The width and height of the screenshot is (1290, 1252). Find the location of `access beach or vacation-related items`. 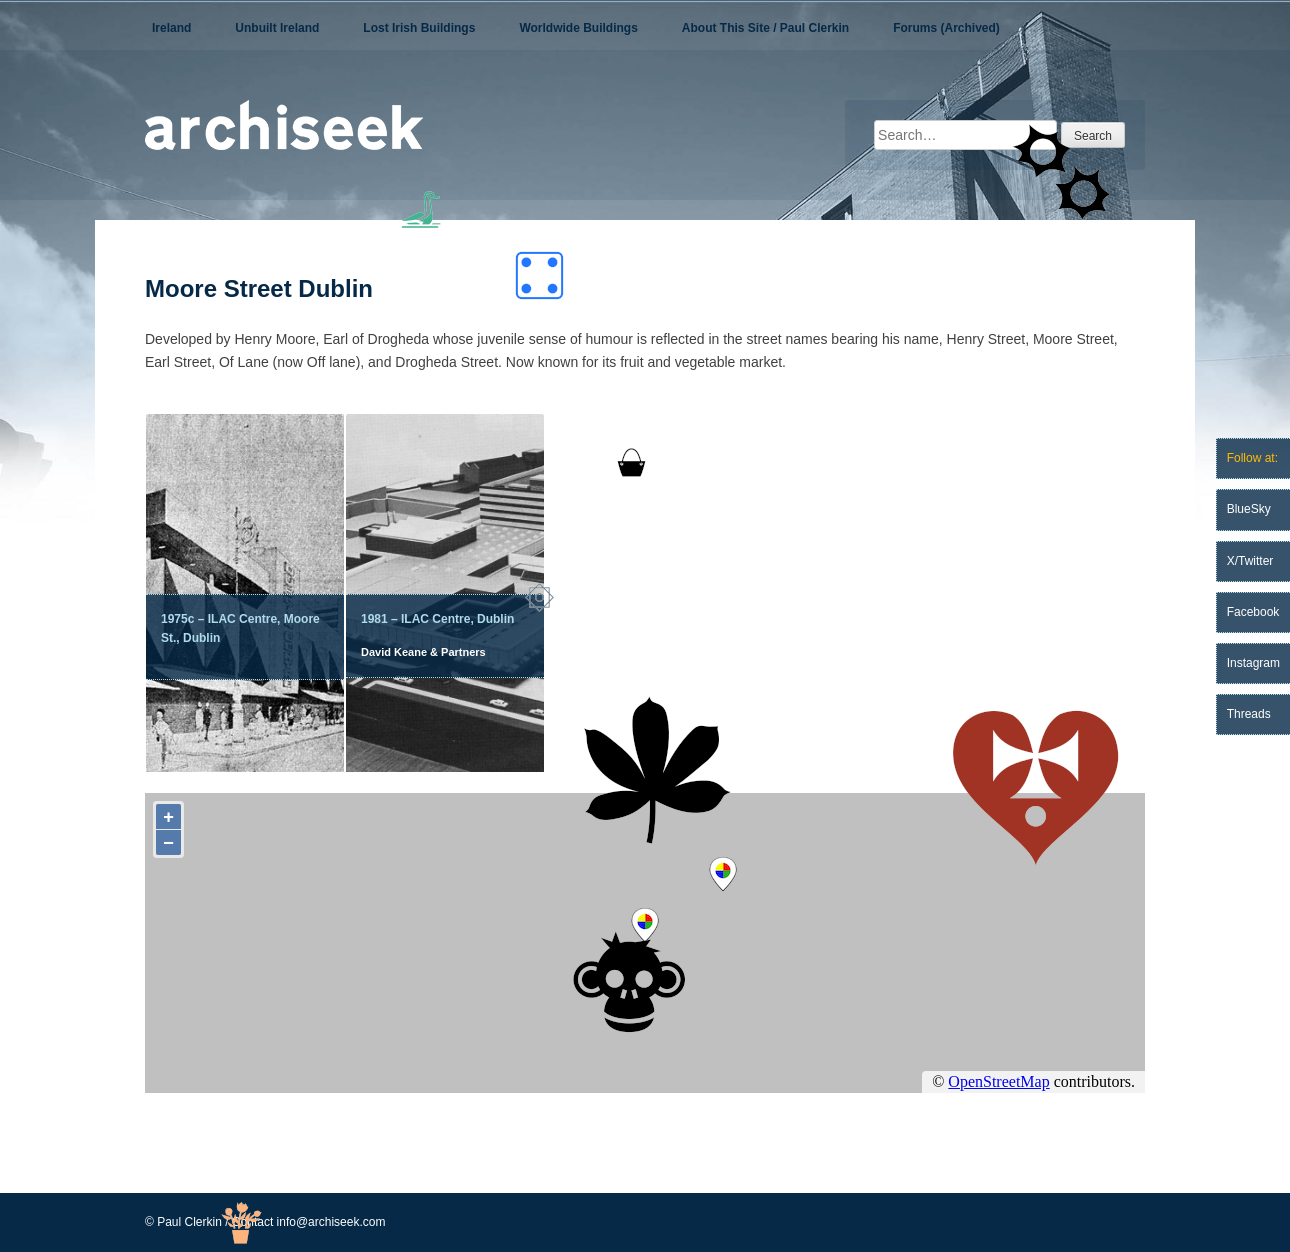

access beach or vacation-related items is located at coordinates (631, 462).